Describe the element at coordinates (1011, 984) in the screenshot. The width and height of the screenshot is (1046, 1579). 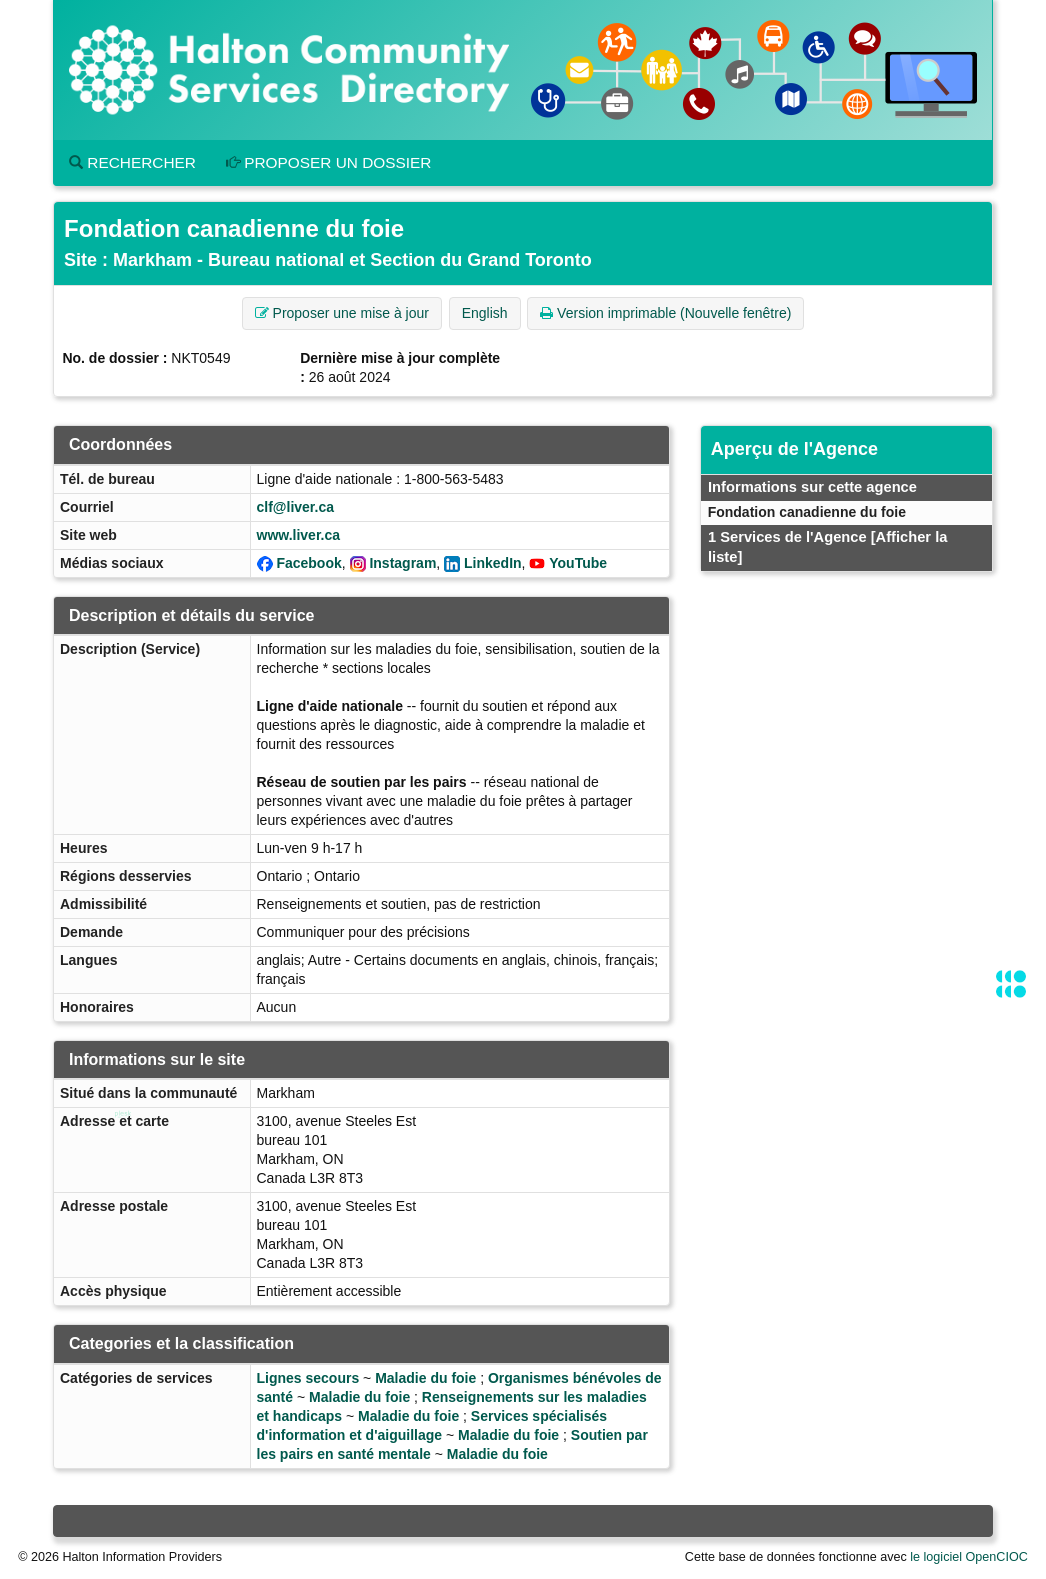
I see `openverse logo` at that location.